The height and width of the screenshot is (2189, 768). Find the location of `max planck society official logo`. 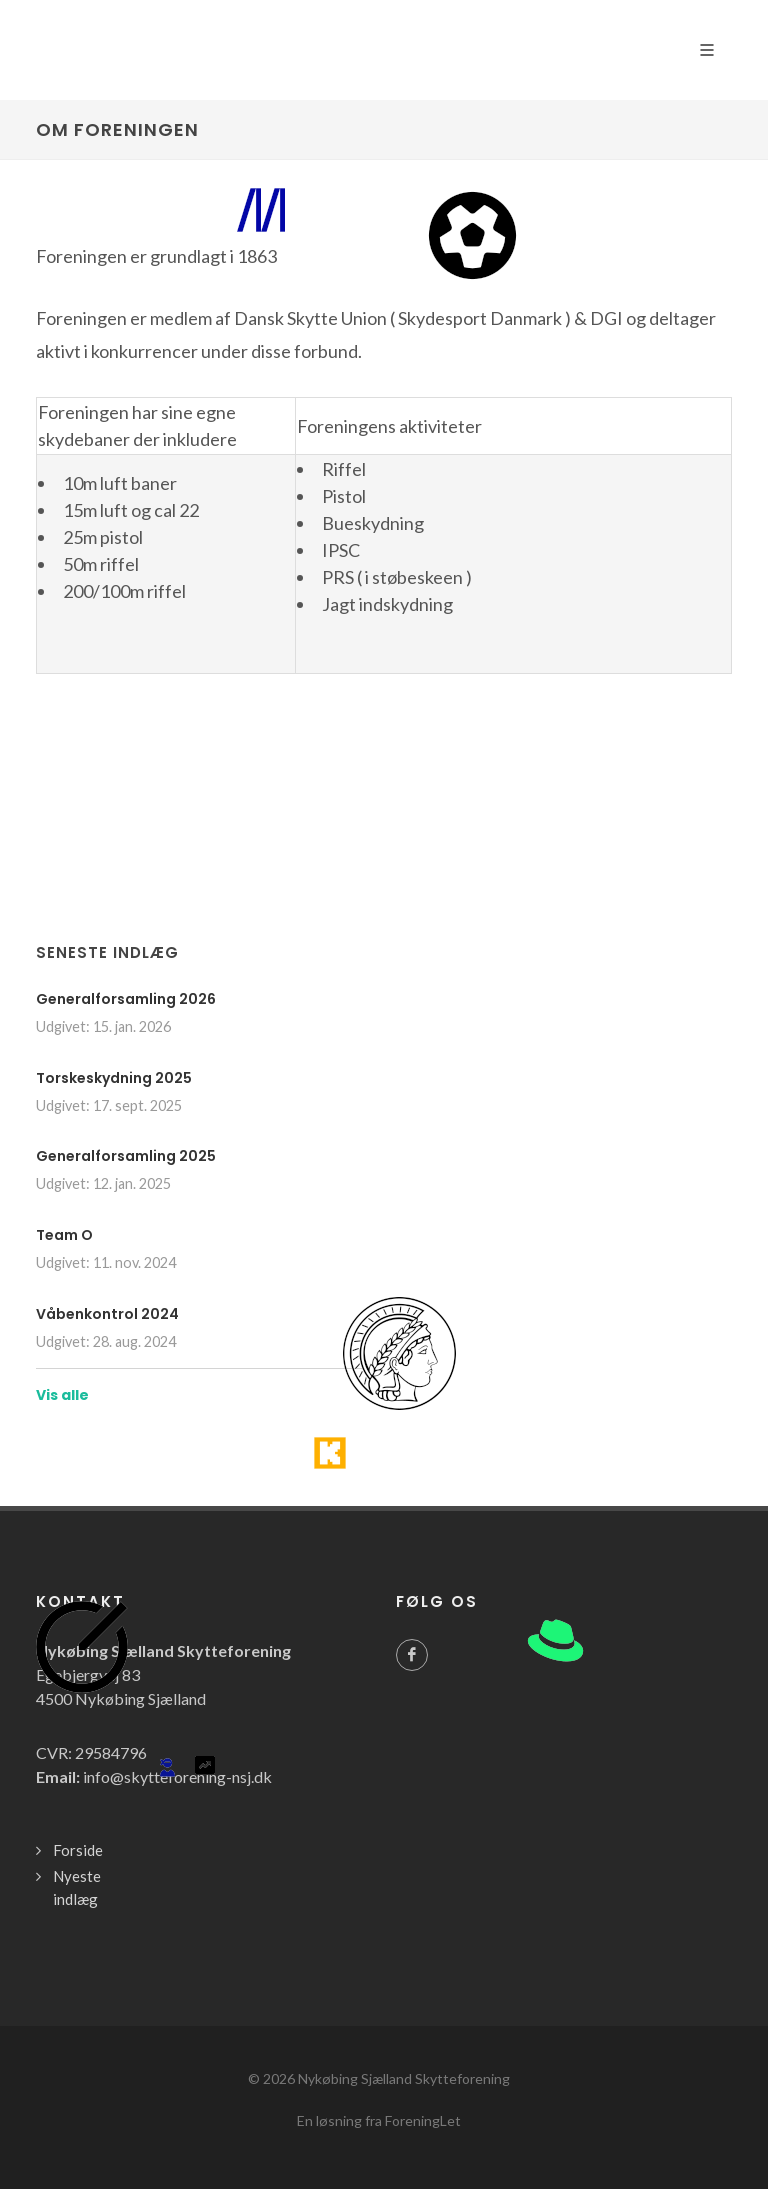

max planck society official logo is located at coordinates (399, 1353).